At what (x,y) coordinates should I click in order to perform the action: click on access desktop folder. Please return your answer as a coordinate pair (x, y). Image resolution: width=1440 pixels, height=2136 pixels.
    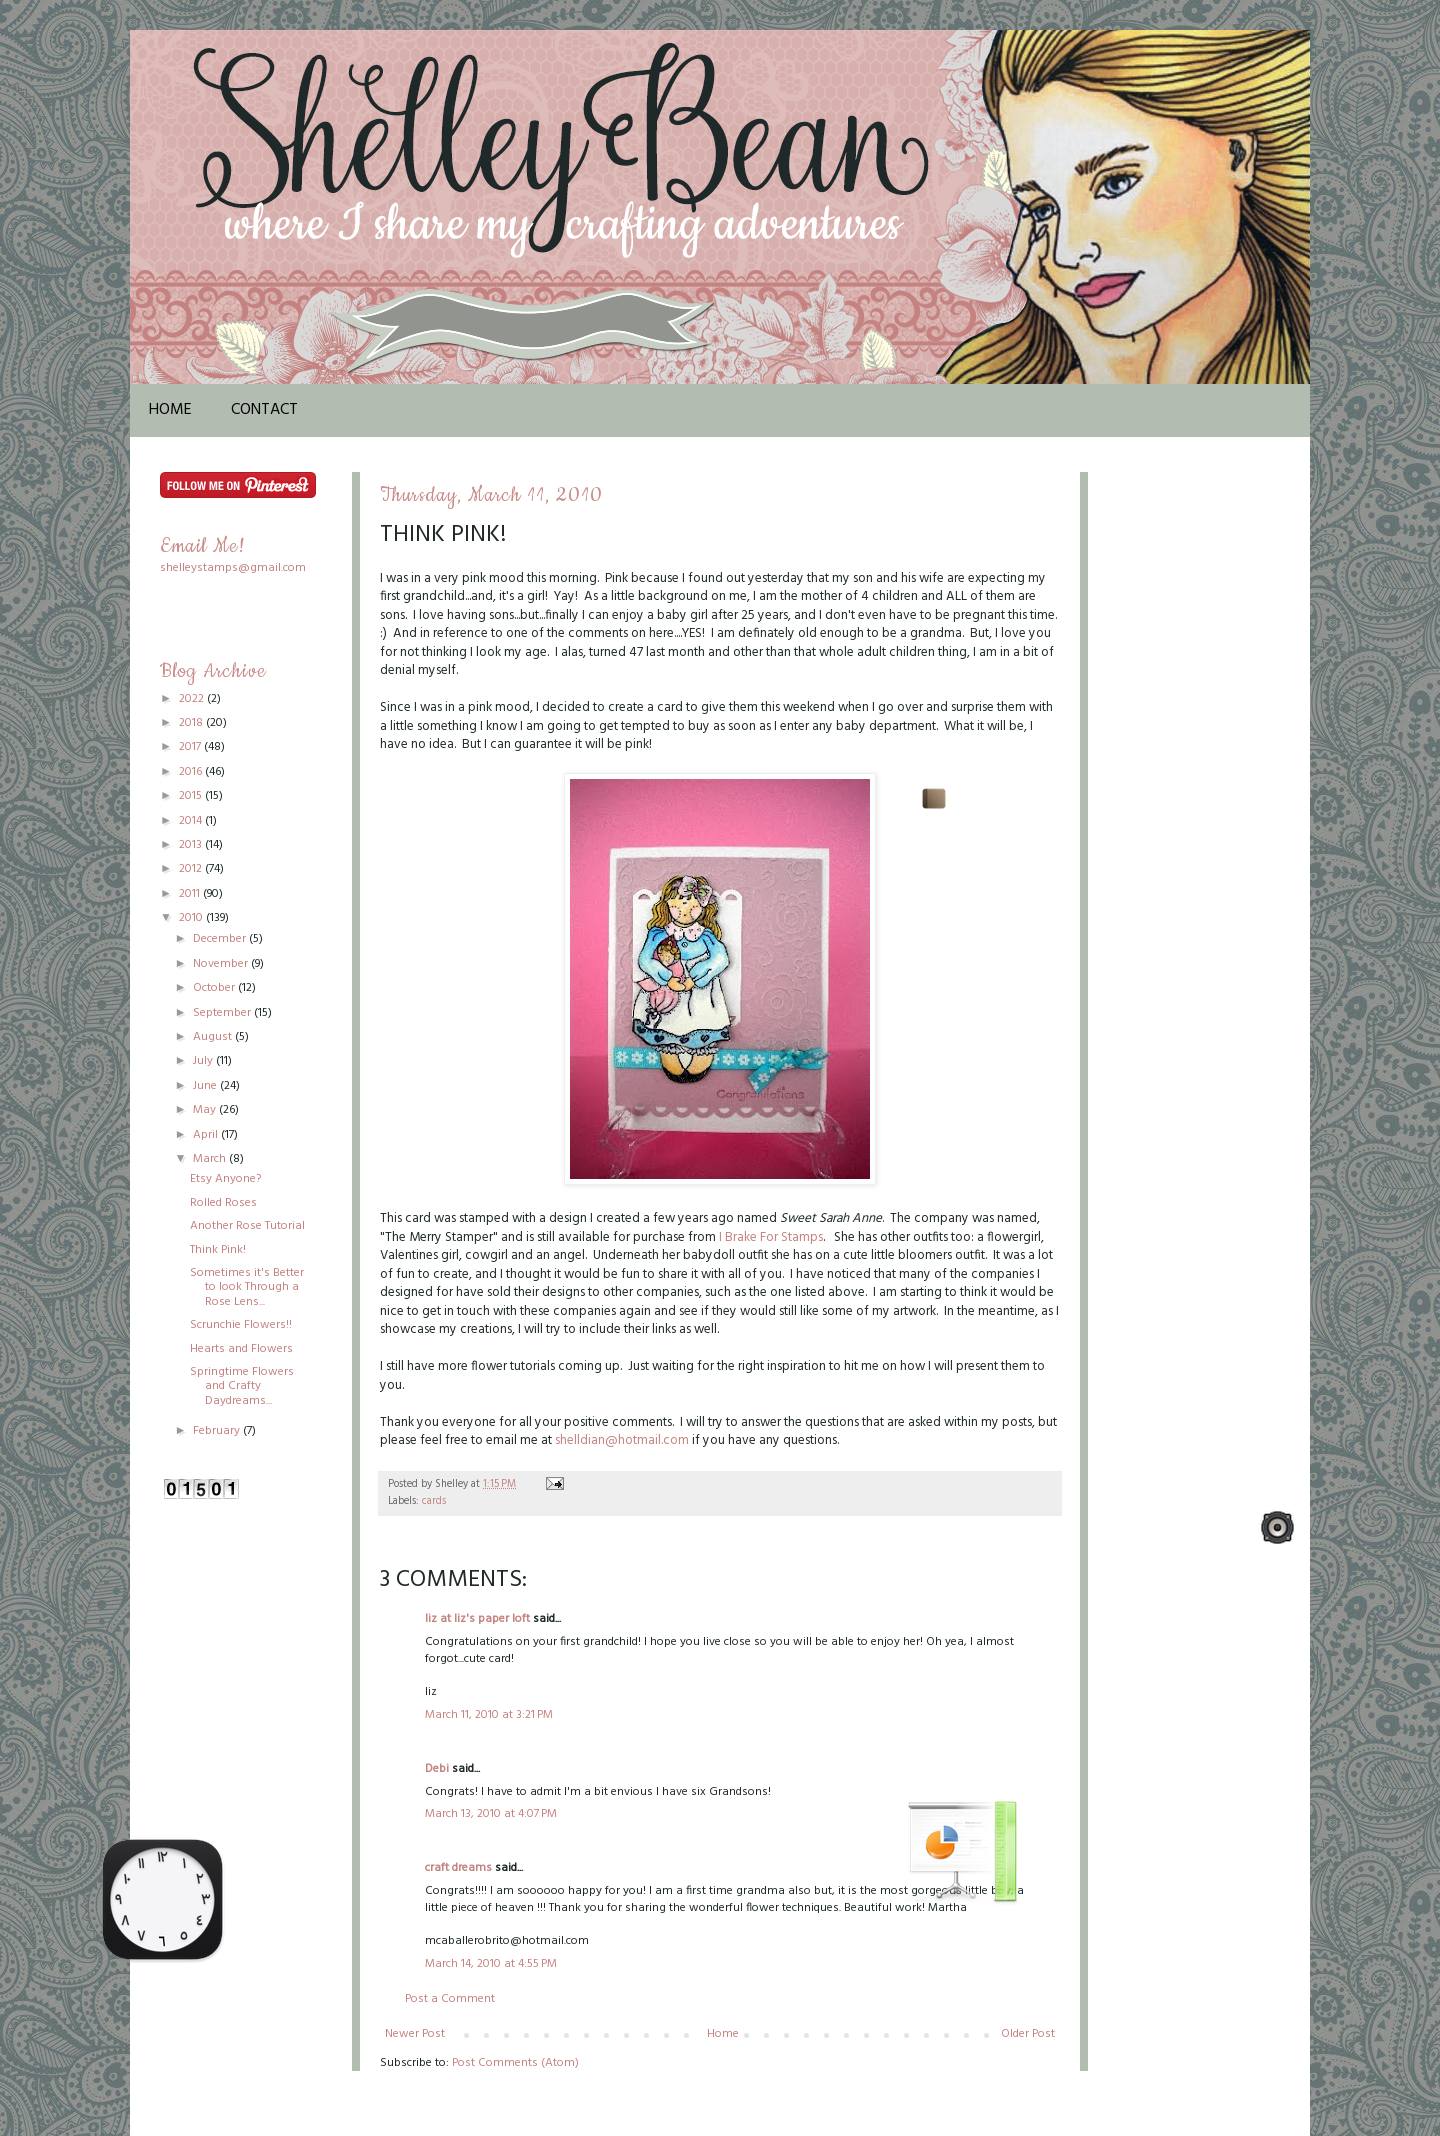
    Looking at the image, I should click on (934, 798).